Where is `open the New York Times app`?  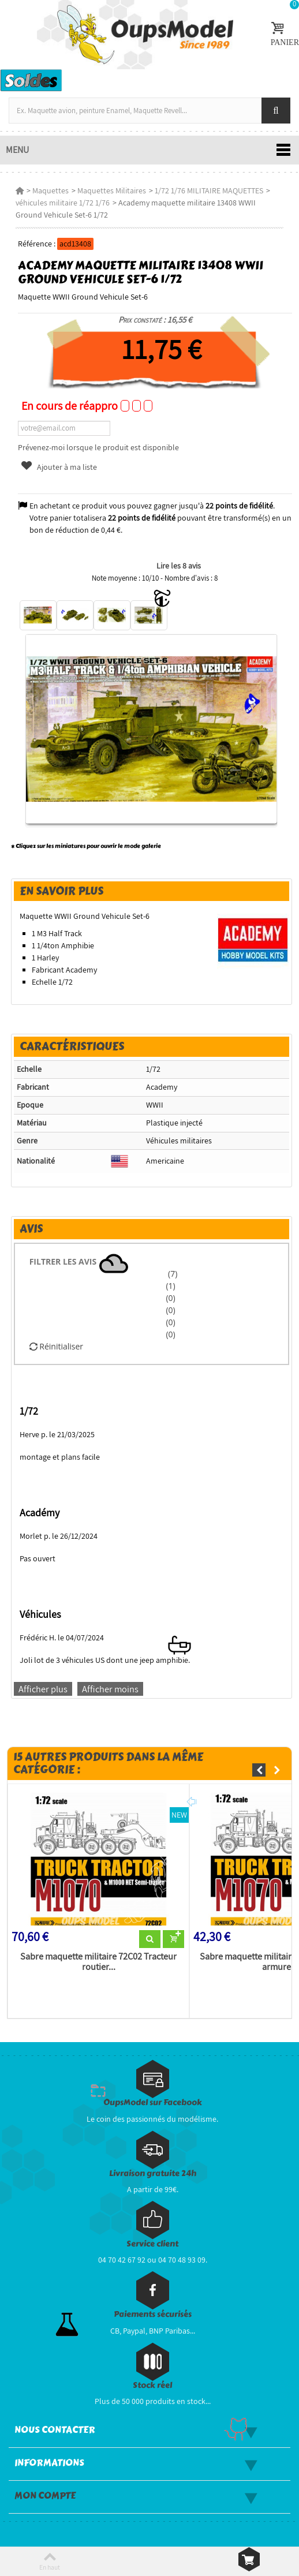 open the New York Times app is located at coordinates (162, 598).